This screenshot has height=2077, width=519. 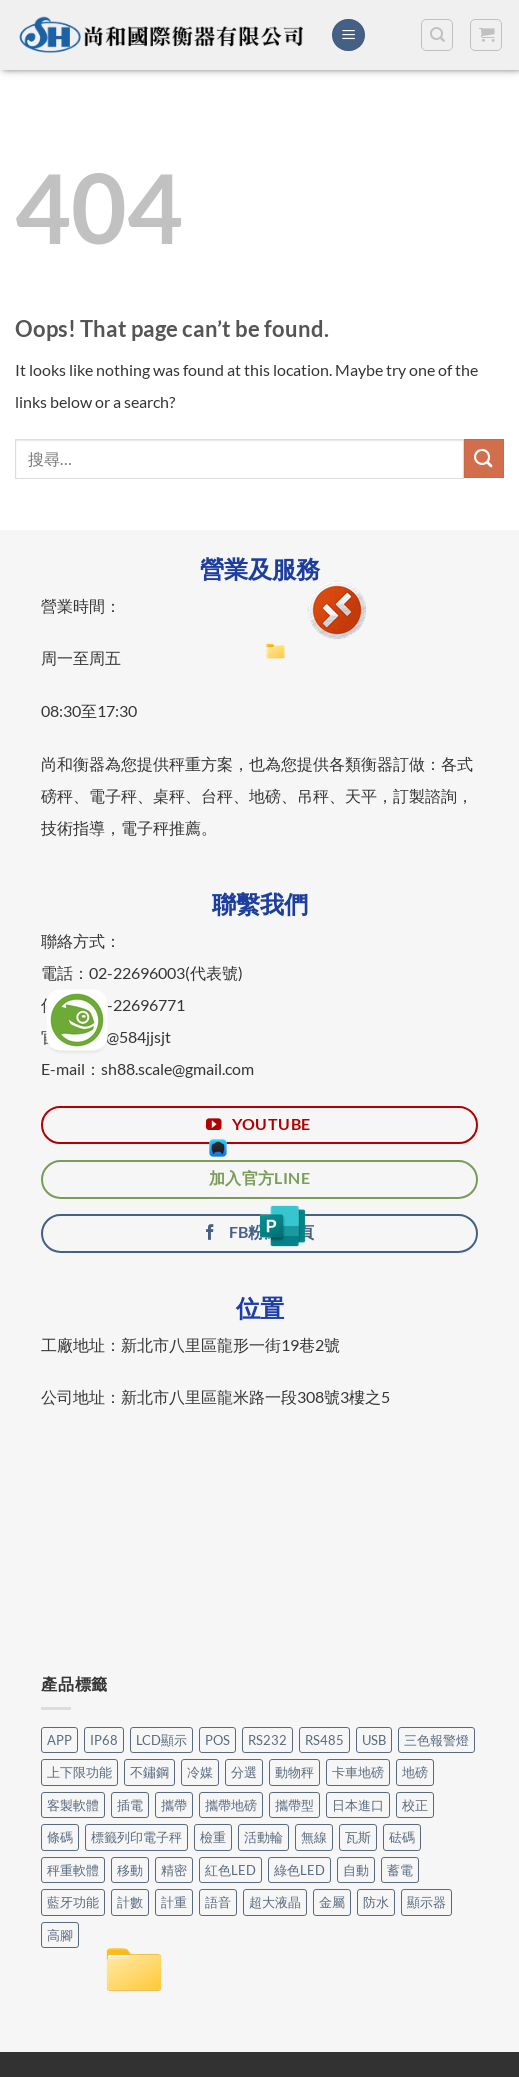 I want to click on open a folder to view its contents, so click(x=275, y=651).